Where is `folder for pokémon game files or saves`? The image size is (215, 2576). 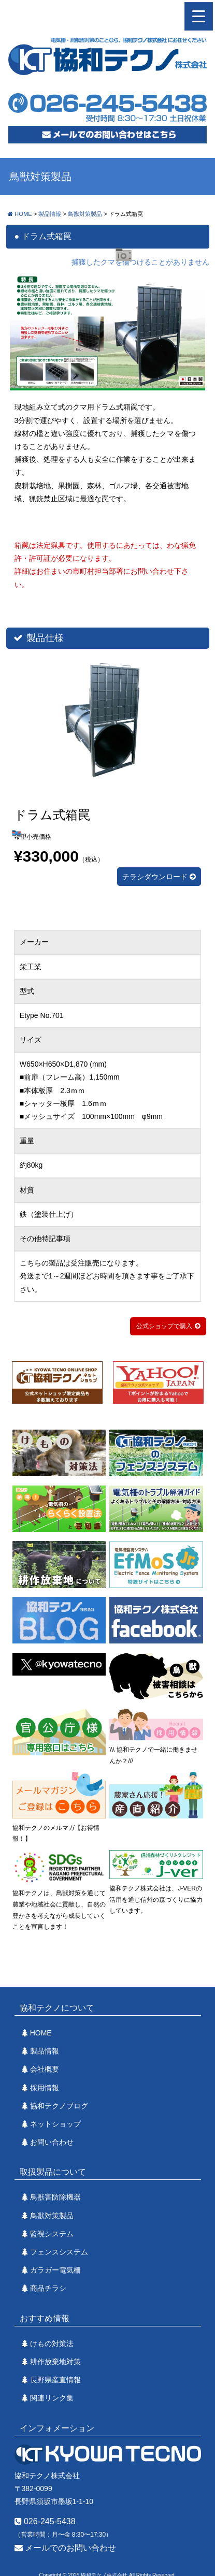
folder for pokémon game files or saves is located at coordinates (16, 834).